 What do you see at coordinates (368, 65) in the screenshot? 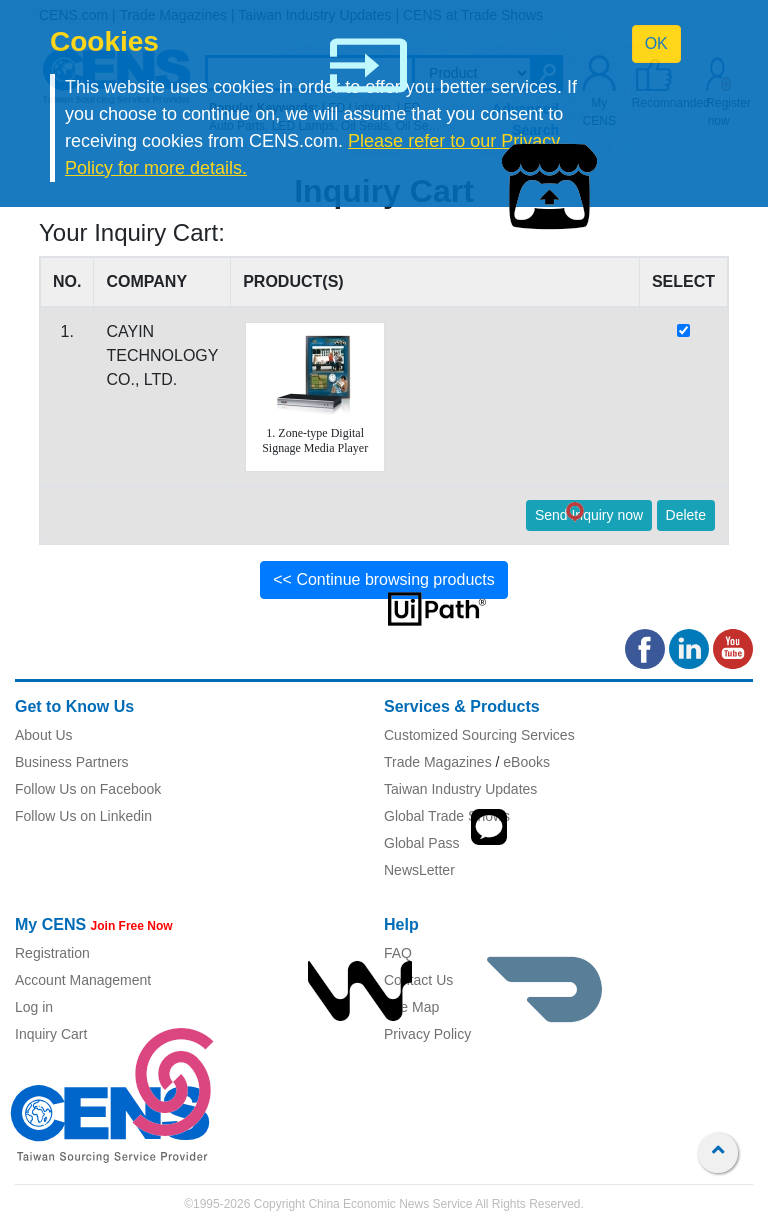
I see `typer app logo` at bounding box center [368, 65].